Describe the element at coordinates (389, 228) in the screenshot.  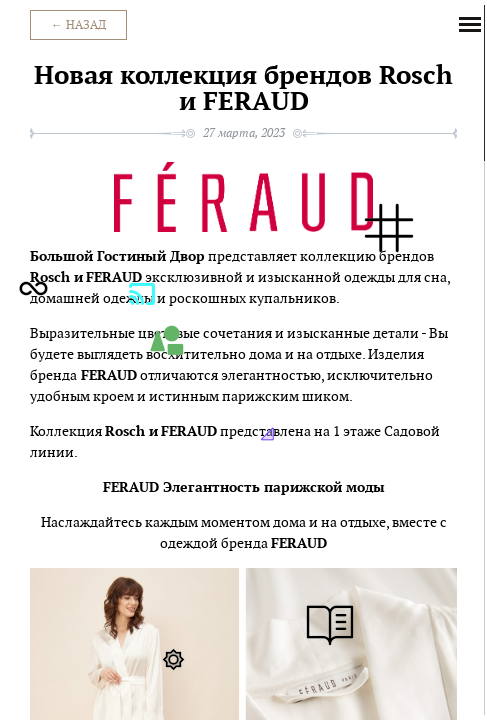
I see `view or browse hashtags` at that location.